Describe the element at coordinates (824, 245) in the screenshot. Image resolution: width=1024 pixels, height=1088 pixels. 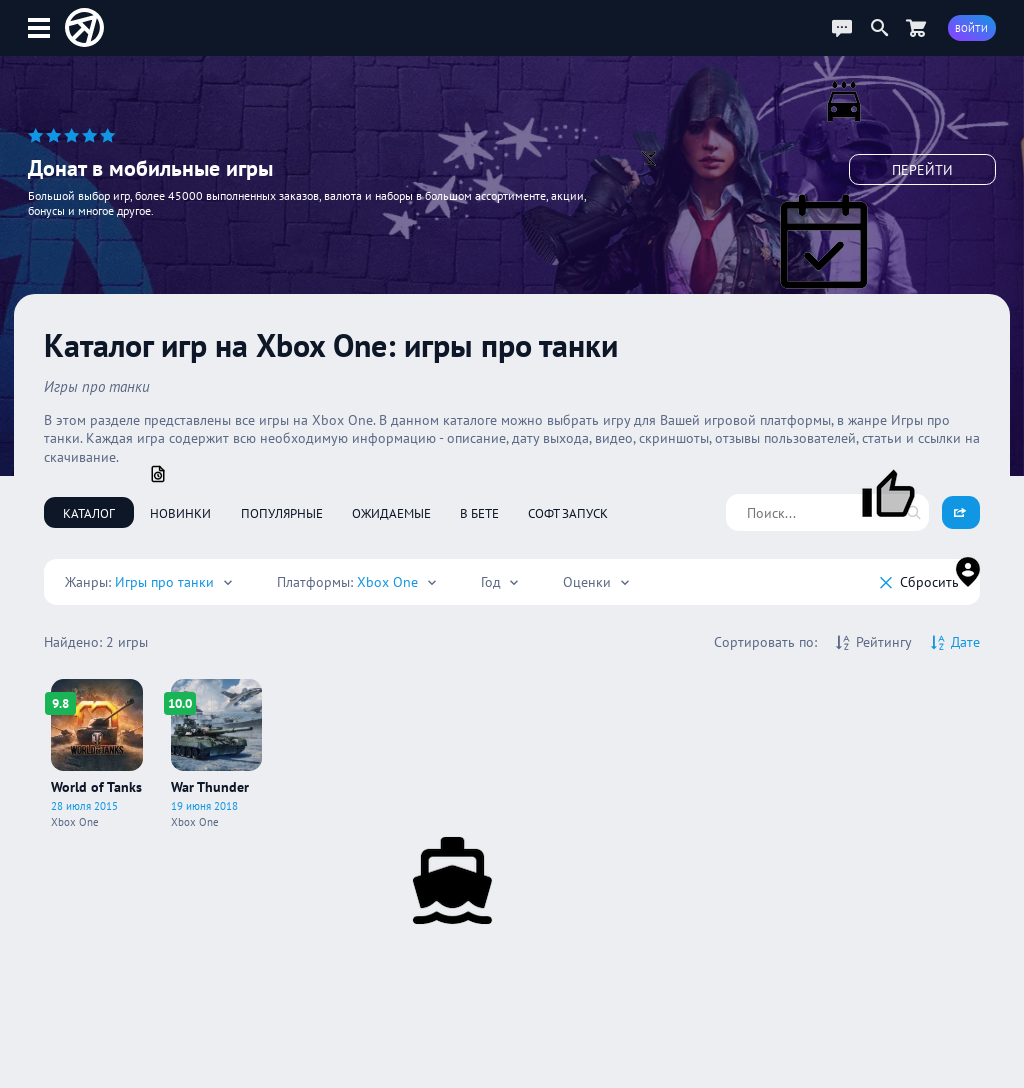
I see `confirm or complete a scheduled event` at that location.